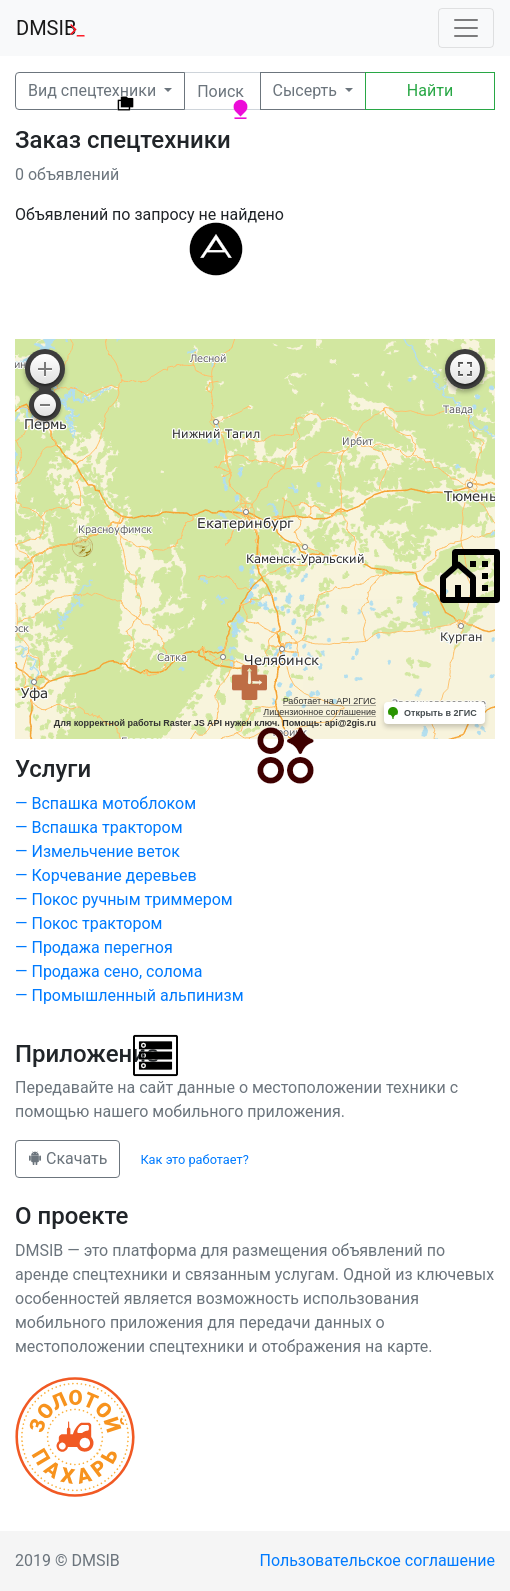 This screenshot has width=510, height=1591. Describe the element at coordinates (155, 1055) in the screenshot. I see `openmediavault network-attached storage application` at that location.